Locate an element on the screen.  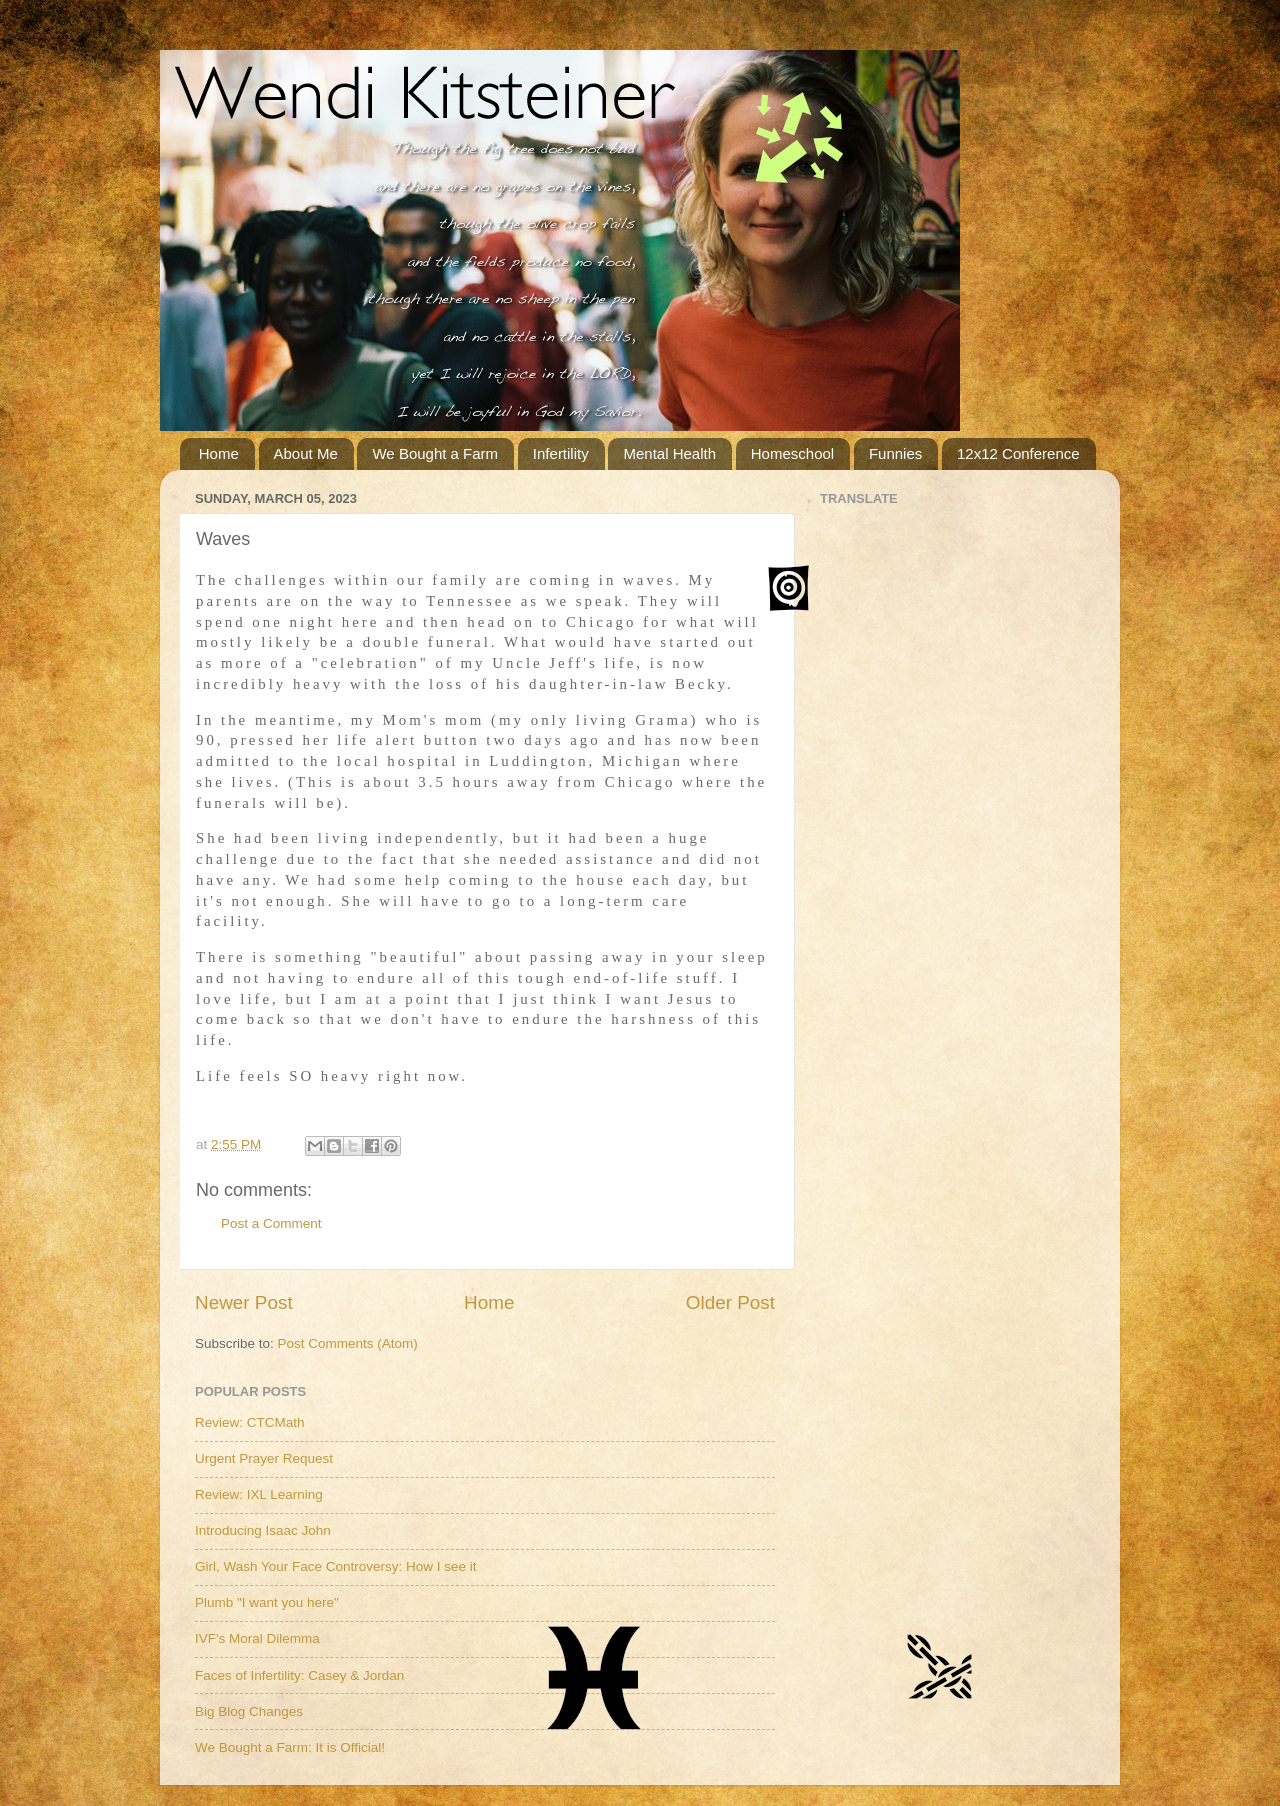
indicates confusion or multiple directions is located at coordinates (799, 137).